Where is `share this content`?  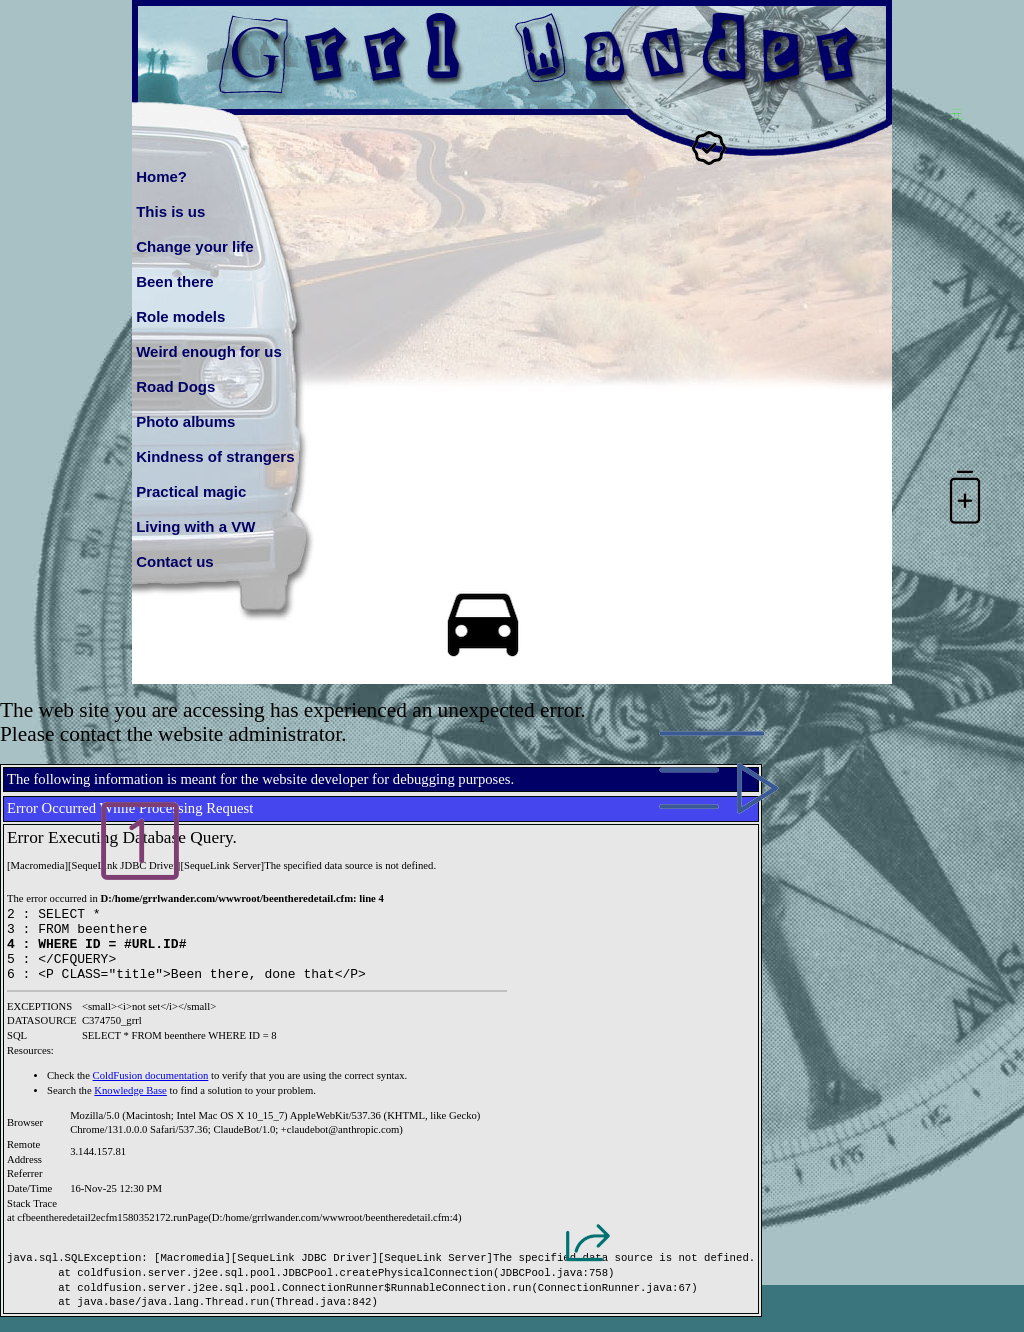
share this content is located at coordinates (588, 1241).